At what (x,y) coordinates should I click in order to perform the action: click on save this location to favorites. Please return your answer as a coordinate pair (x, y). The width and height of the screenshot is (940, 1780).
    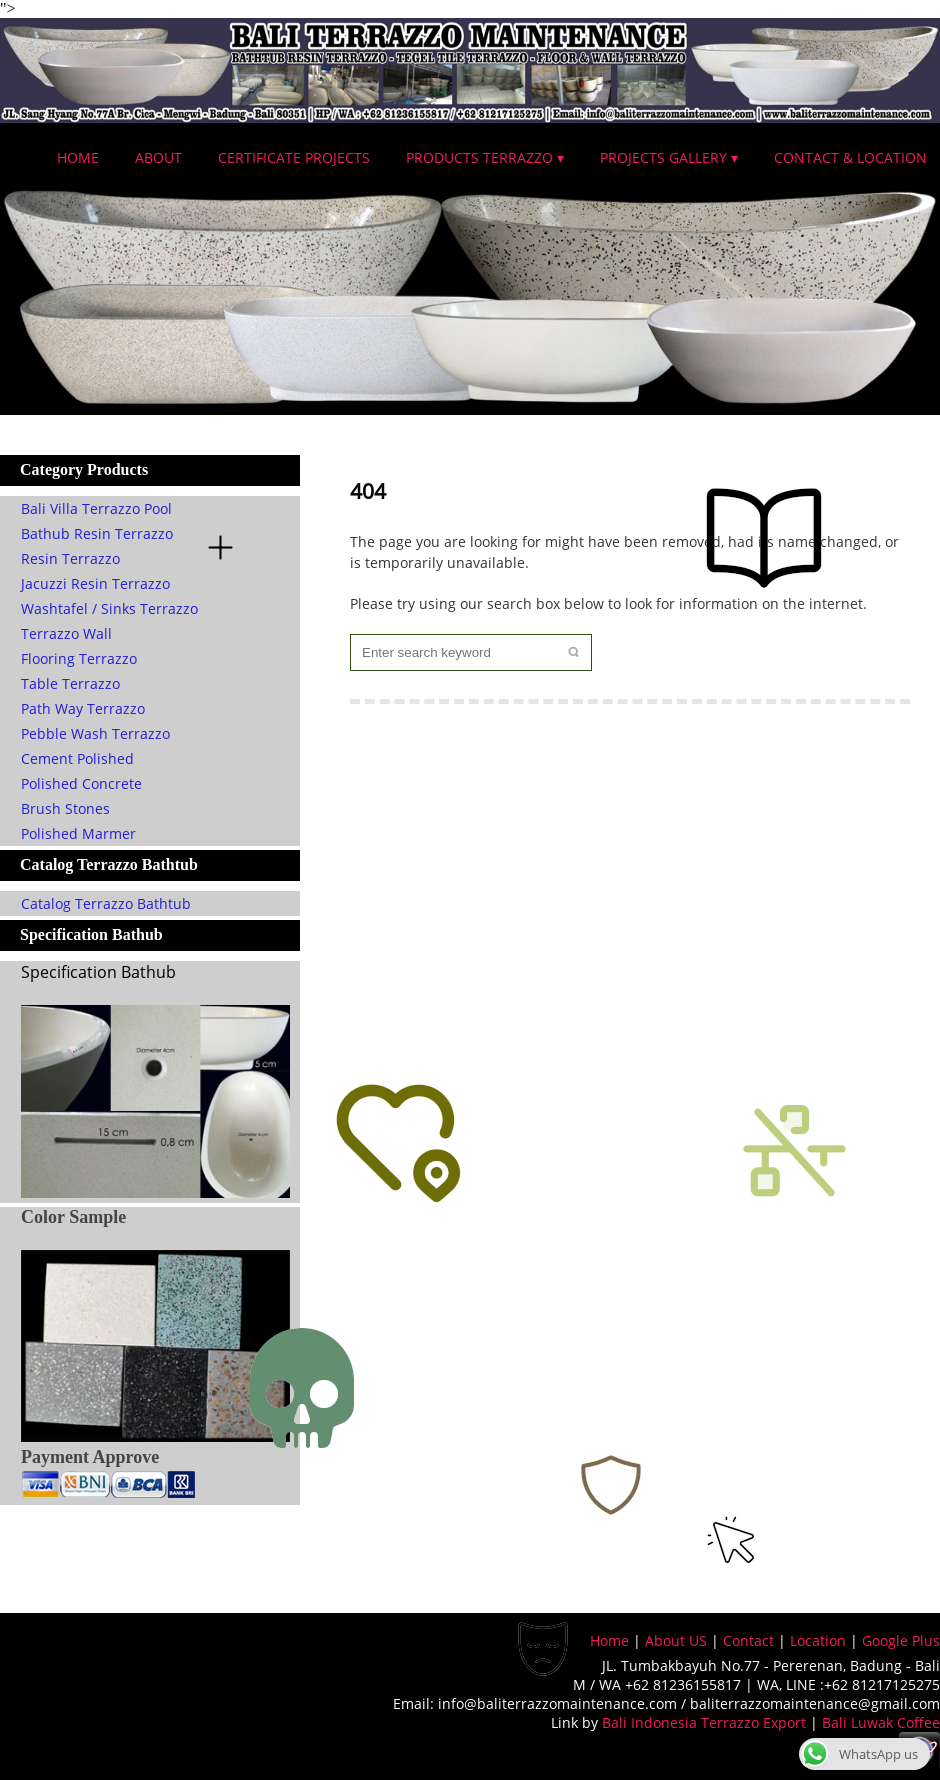
    Looking at the image, I should click on (395, 1137).